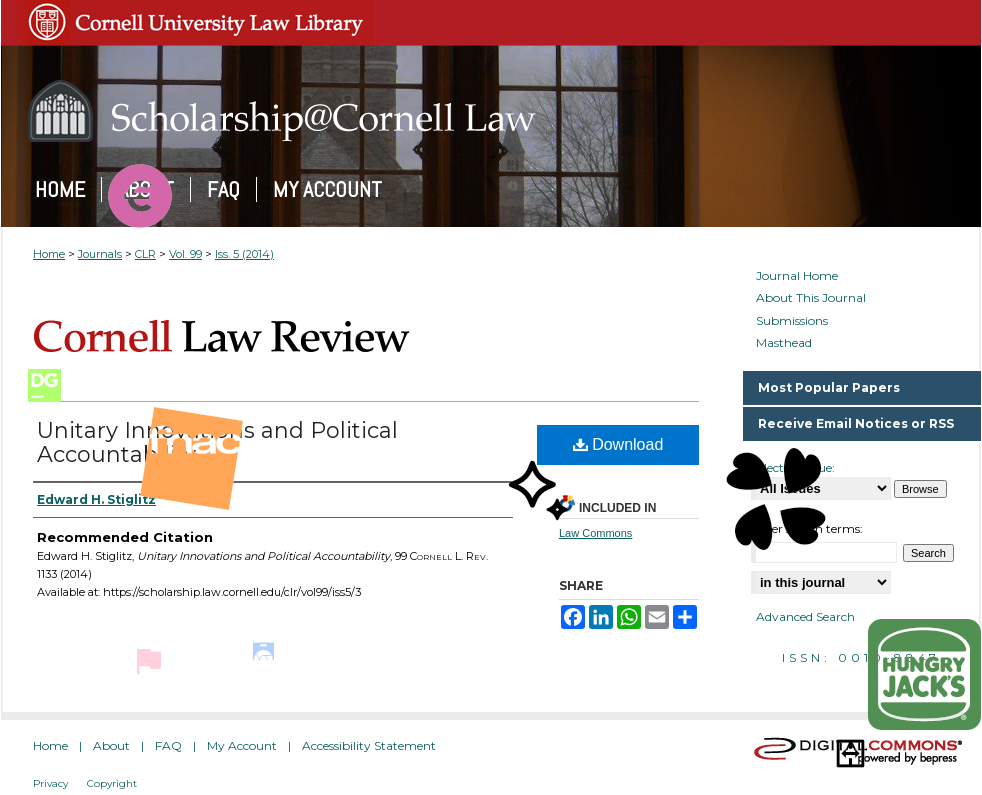 Image resolution: width=982 pixels, height=795 pixels. I want to click on open Google Bard AI assistant, so click(538, 490).